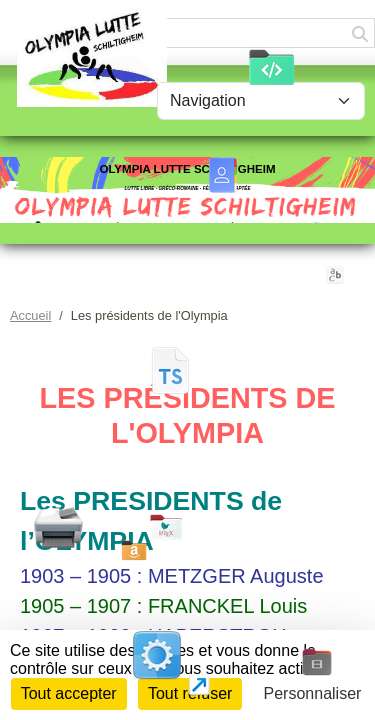  I want to click on access system runtime components, so click(157, 655).